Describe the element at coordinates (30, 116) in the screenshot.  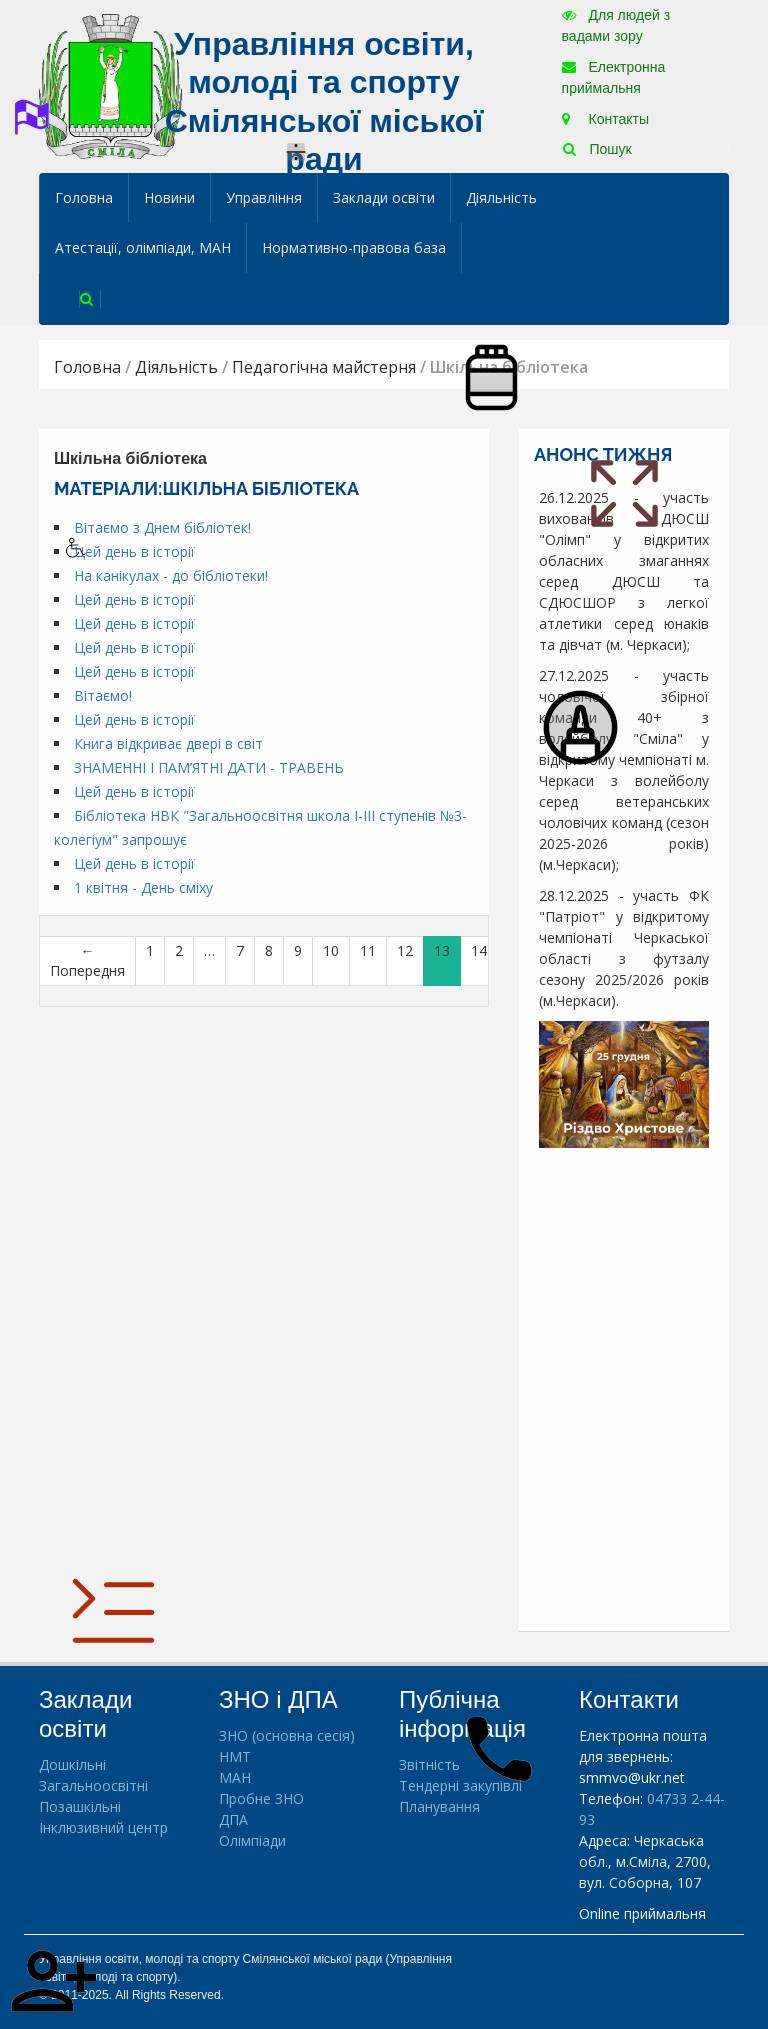
I see `indicates completion or finish line` at that location.